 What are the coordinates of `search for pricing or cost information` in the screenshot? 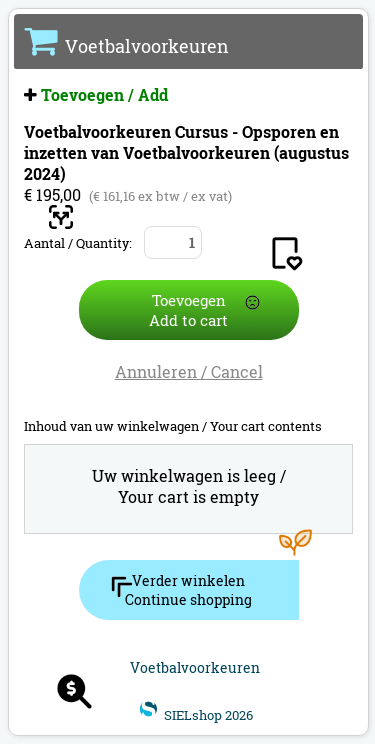 It's located at (74, 691).